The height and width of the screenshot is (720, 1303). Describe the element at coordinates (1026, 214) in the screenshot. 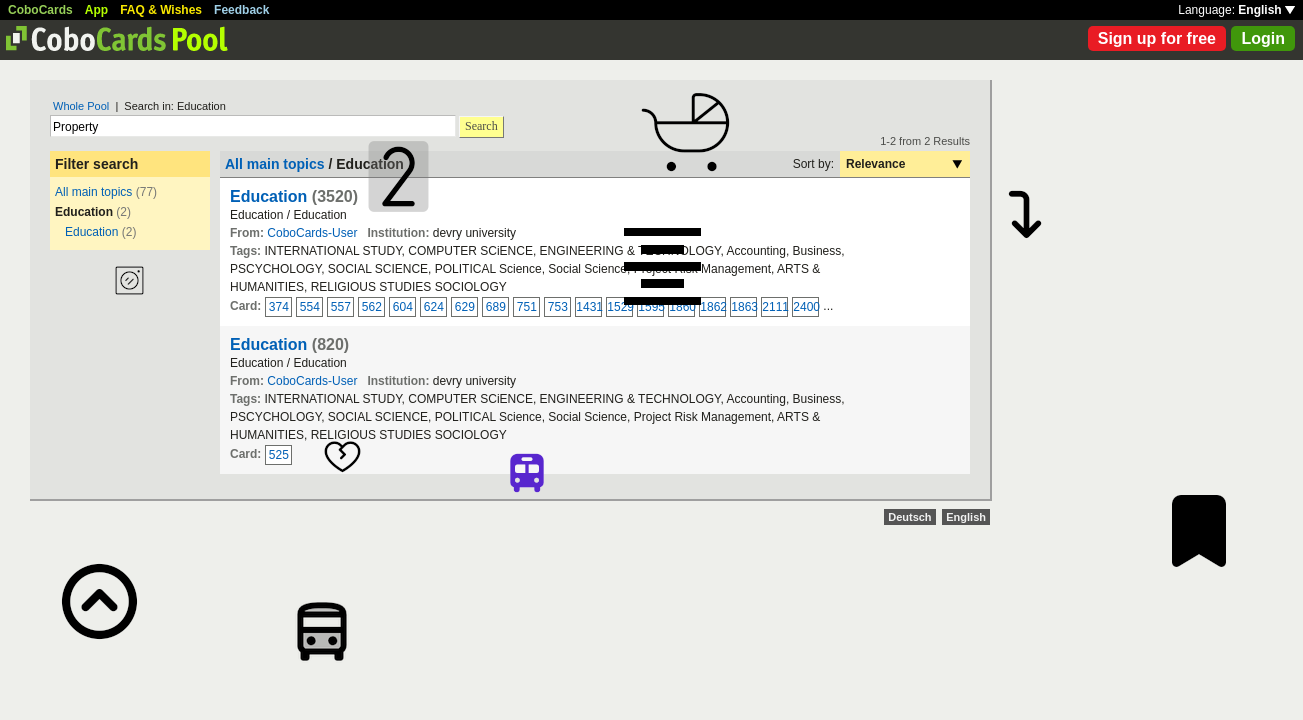

I see `move item down in a list` at that location.